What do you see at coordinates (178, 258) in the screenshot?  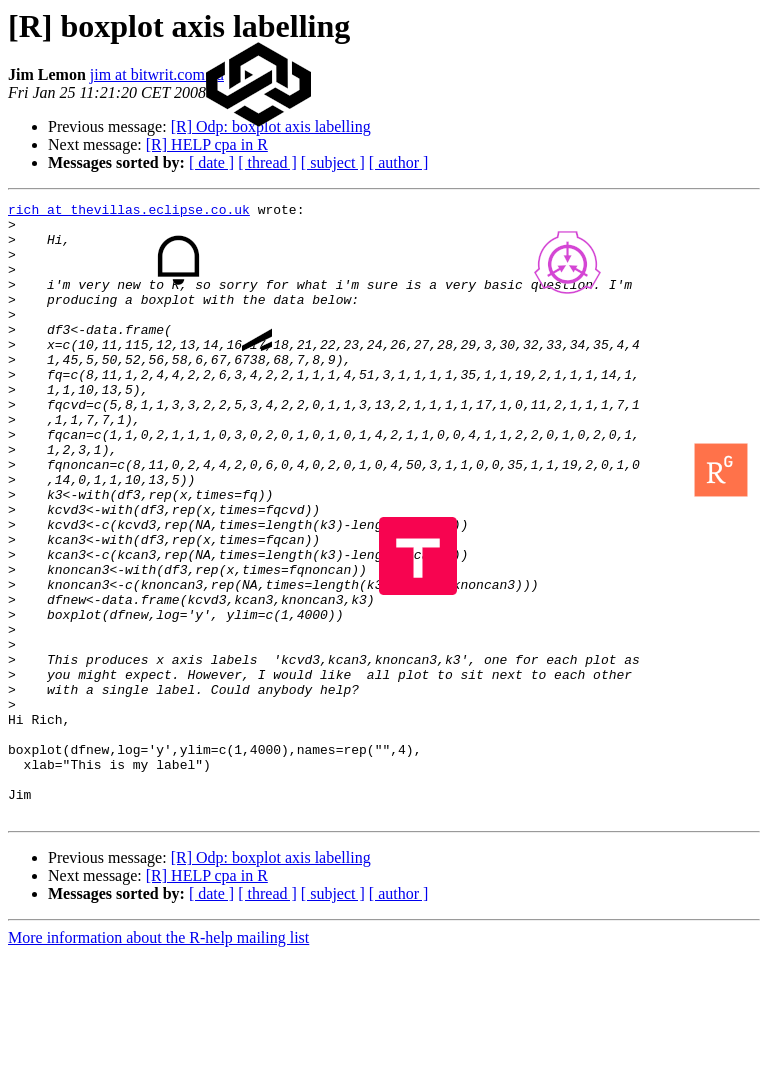 I see `view notifications` at bounding box center [178, 258].